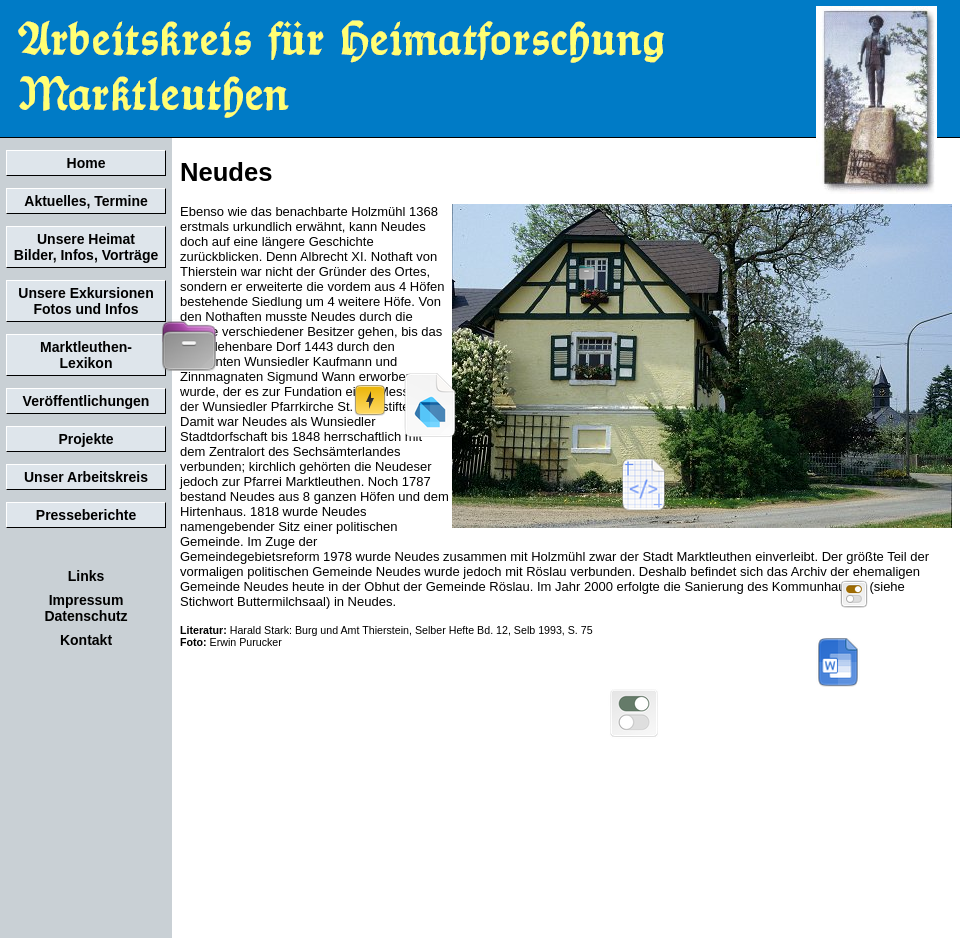  What do you see at coordinates (643, 484) in the screenshot?
I see `twig template file type indicator` at bounding box center [643, 484].